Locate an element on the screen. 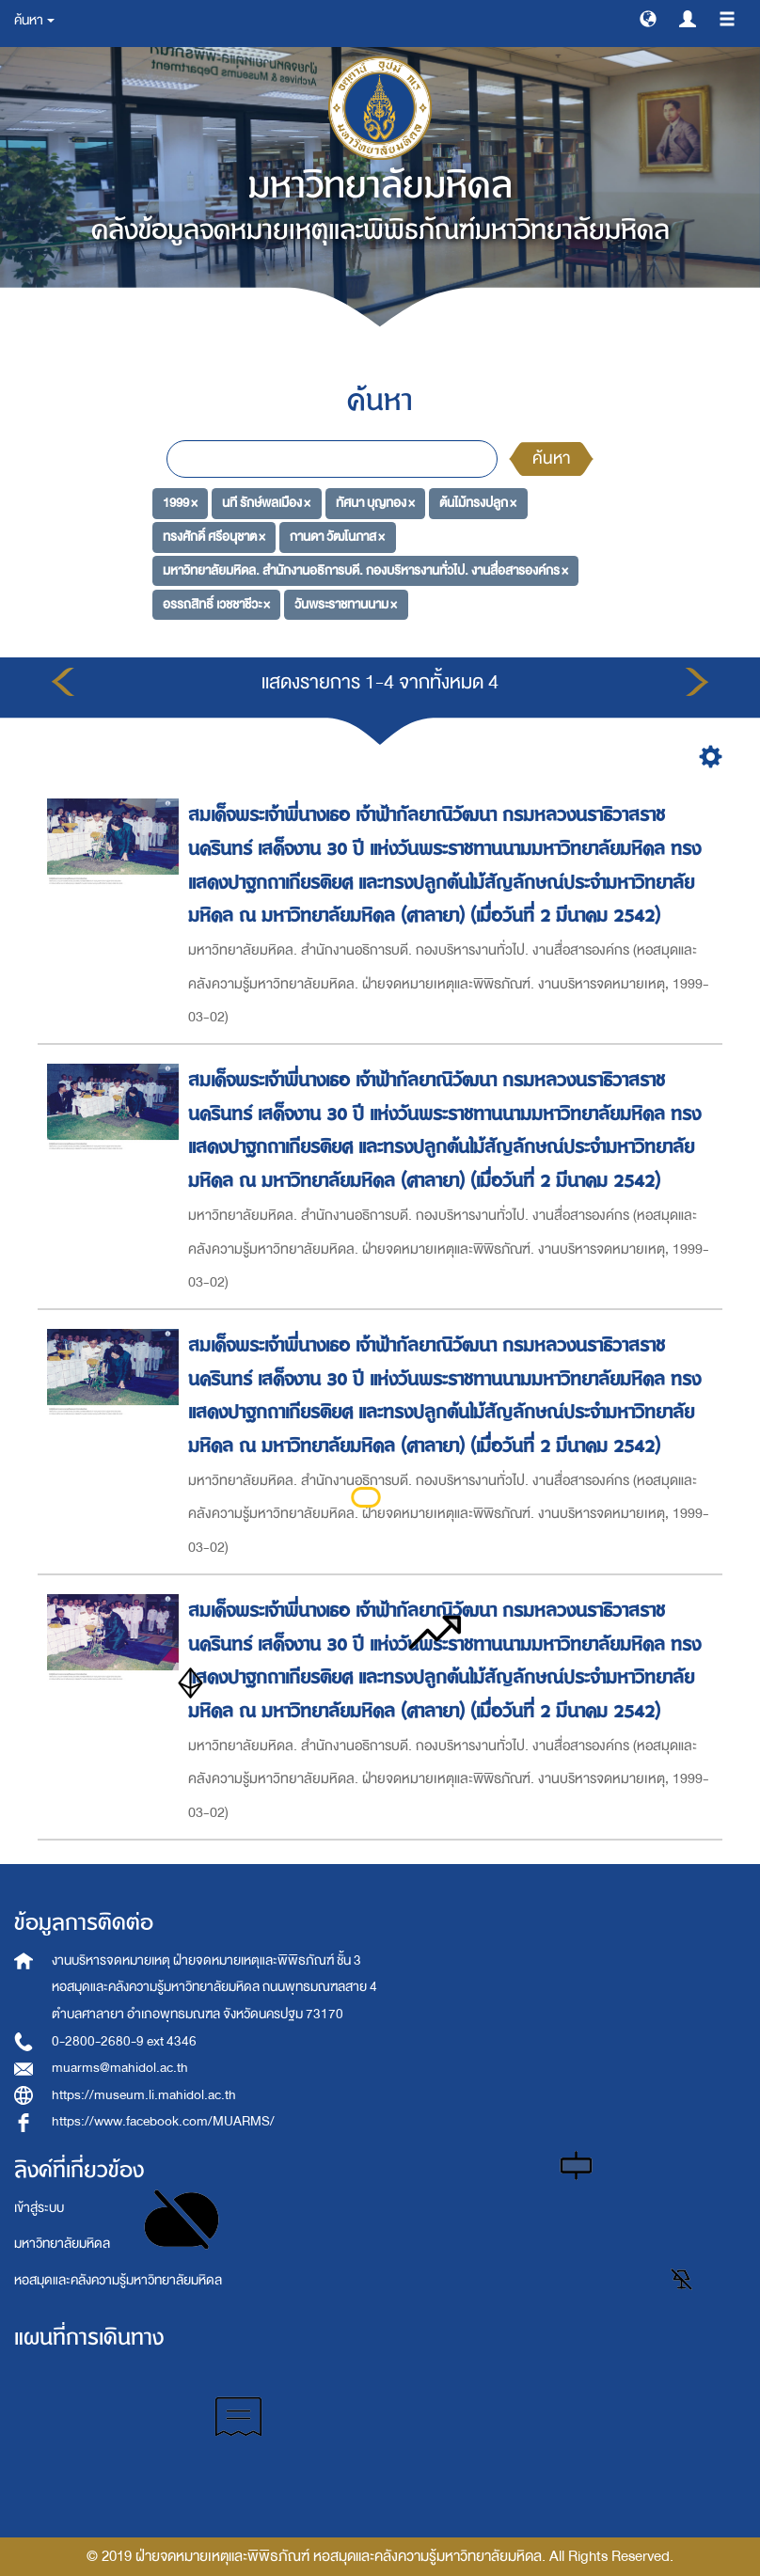 This screenshot has height=2576, width=760. view ethereum wallet or balance is located at coordinates (190, 1683).